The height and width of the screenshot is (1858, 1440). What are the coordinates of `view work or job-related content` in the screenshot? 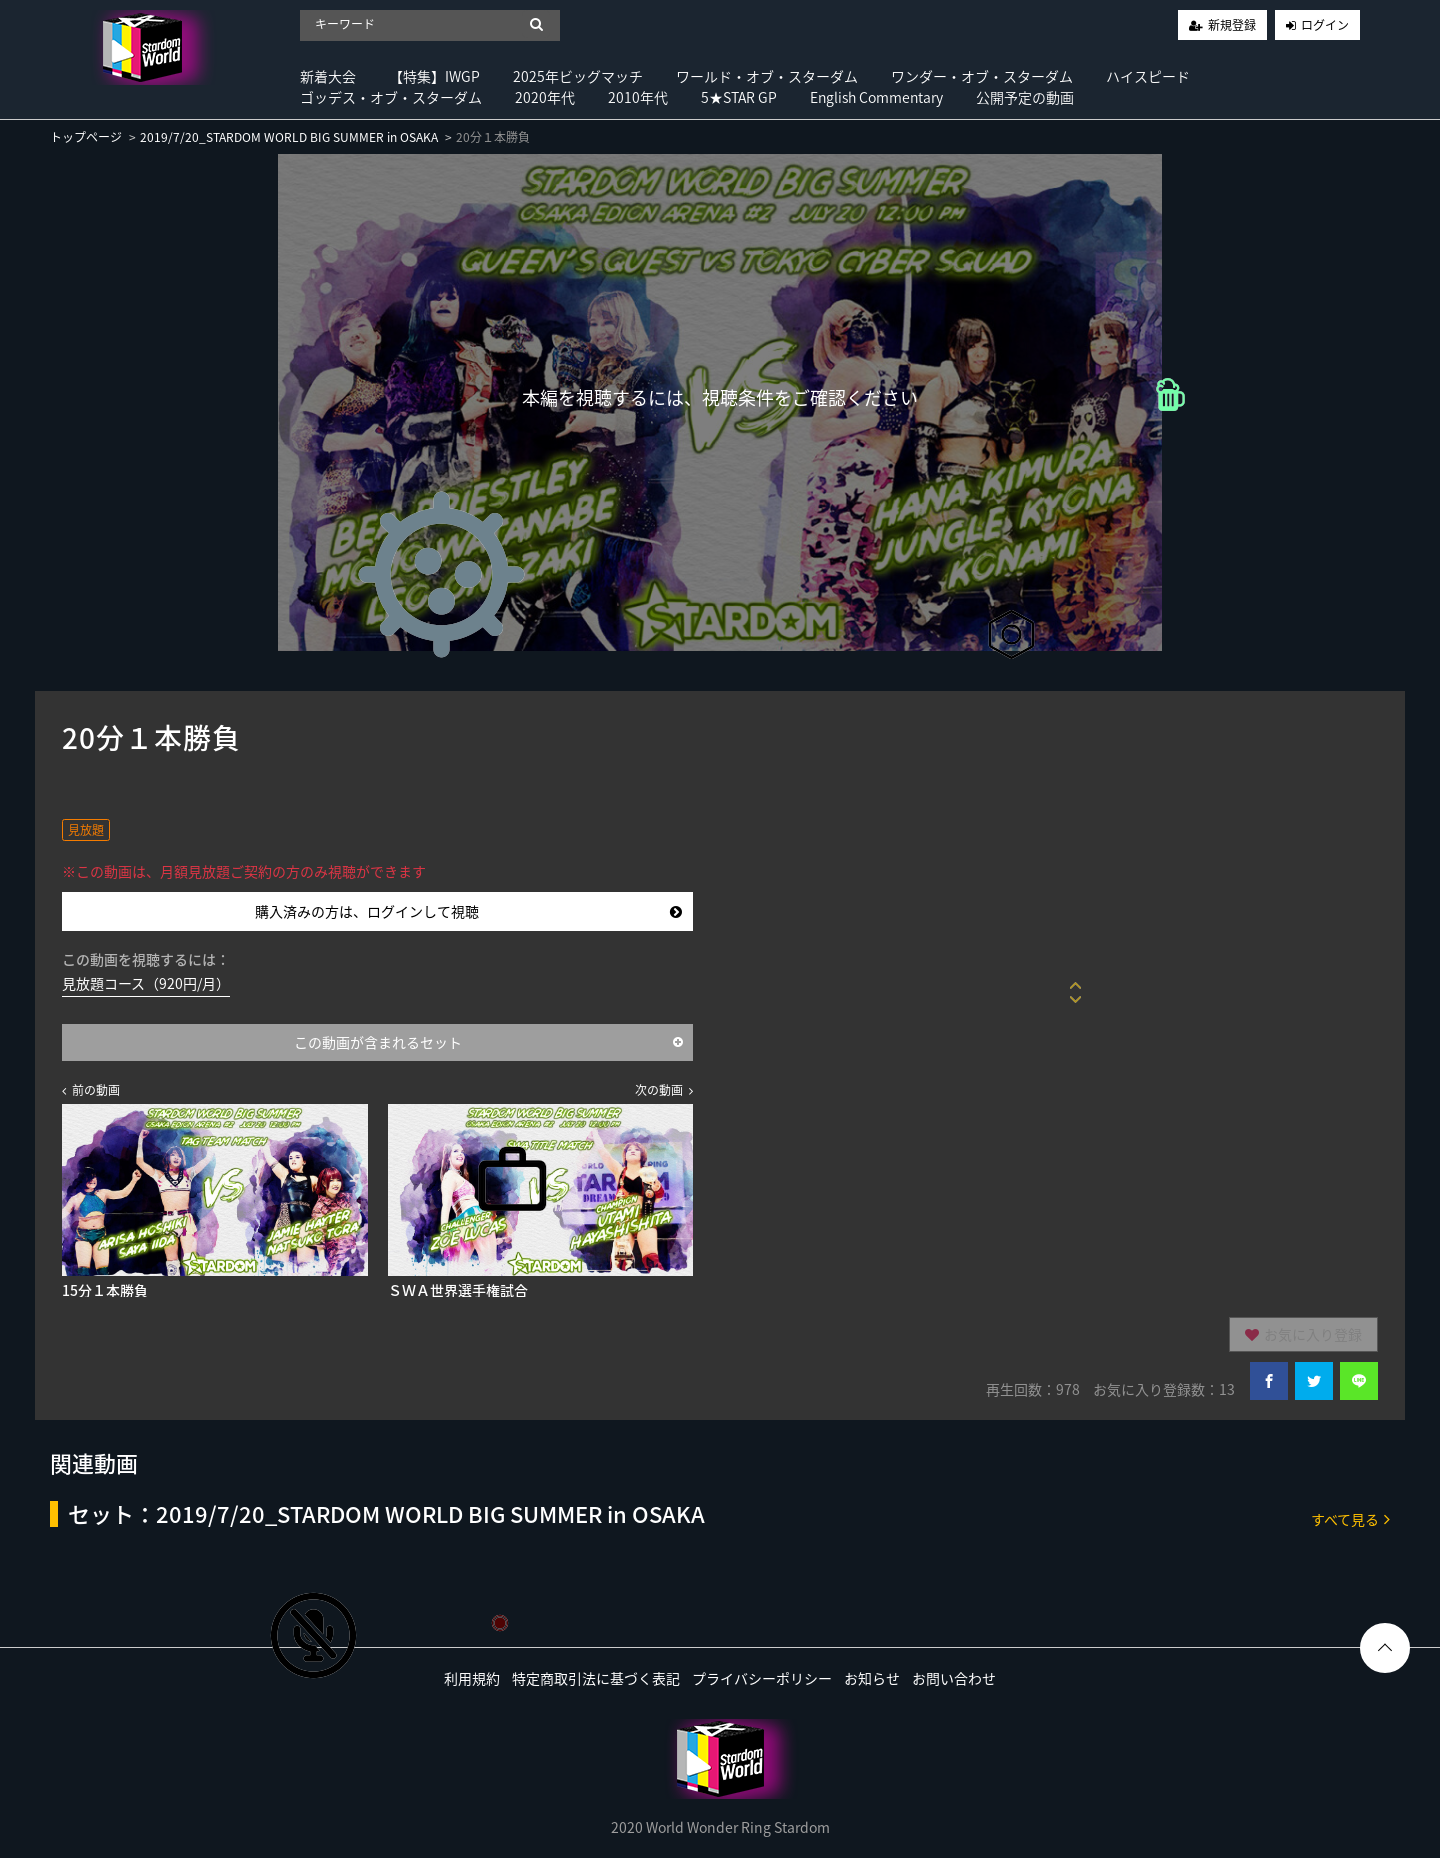 It's located at (512, 1180).